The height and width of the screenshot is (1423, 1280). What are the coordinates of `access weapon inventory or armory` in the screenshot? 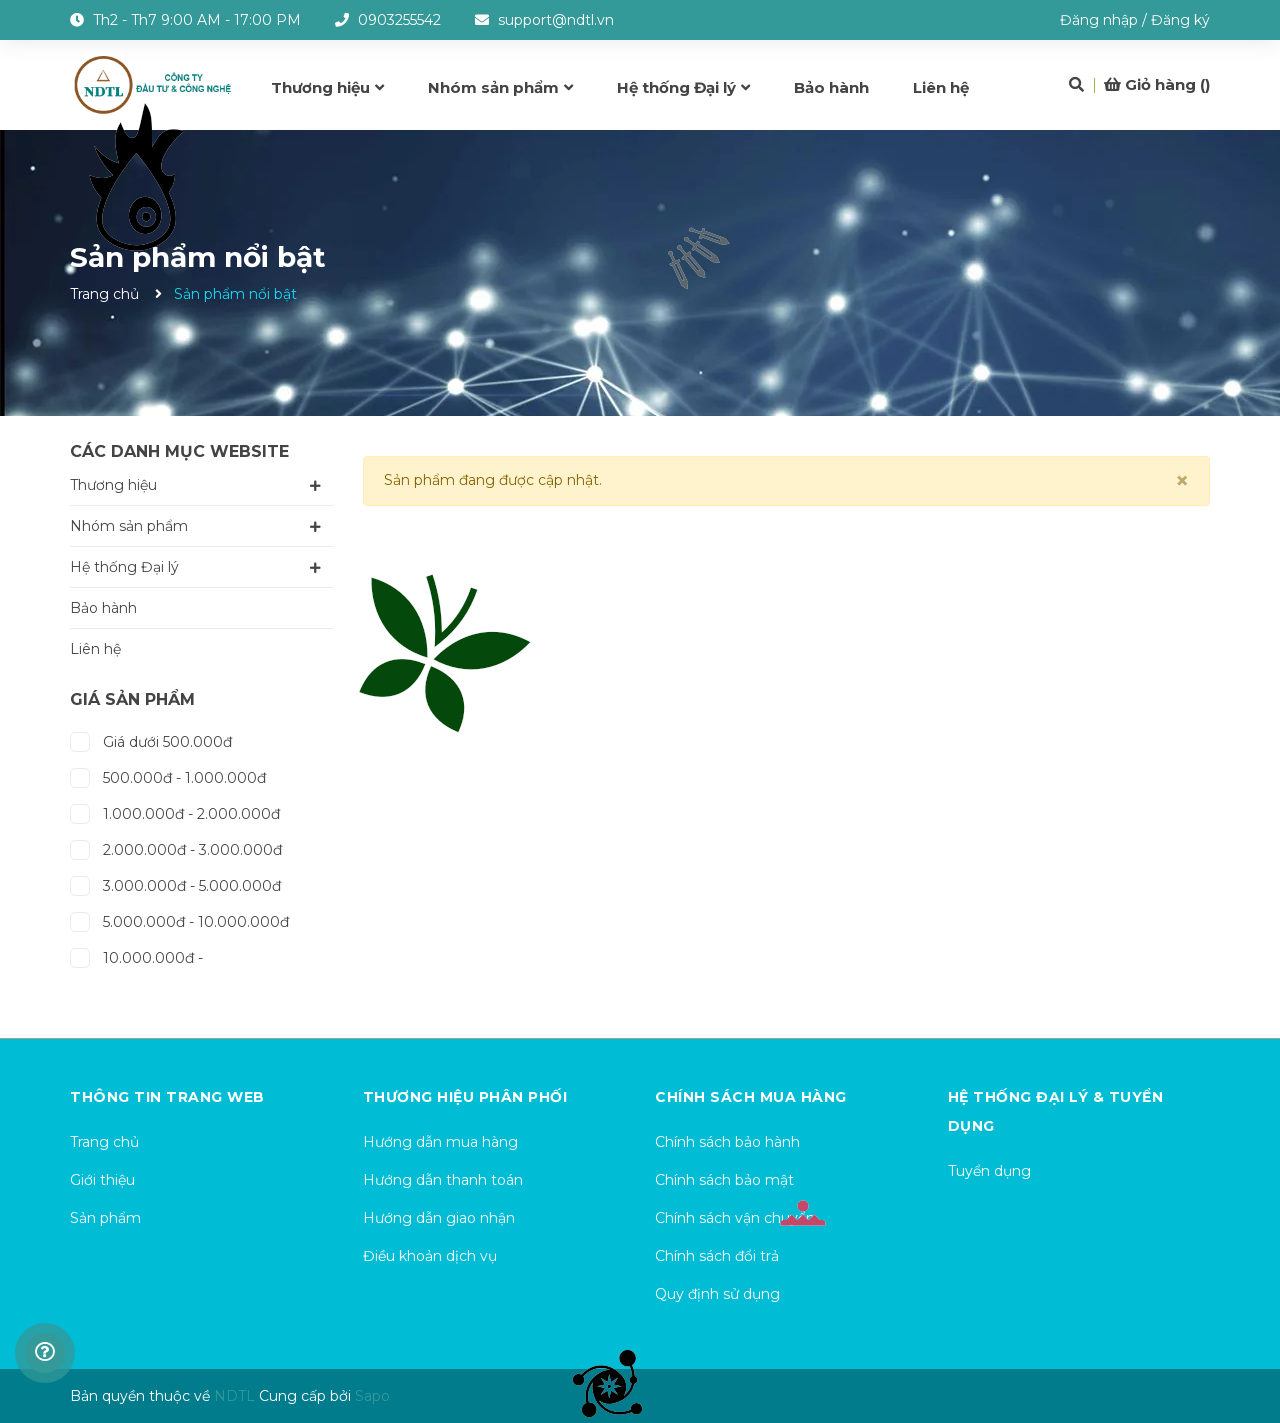 It's located at (698, 257).